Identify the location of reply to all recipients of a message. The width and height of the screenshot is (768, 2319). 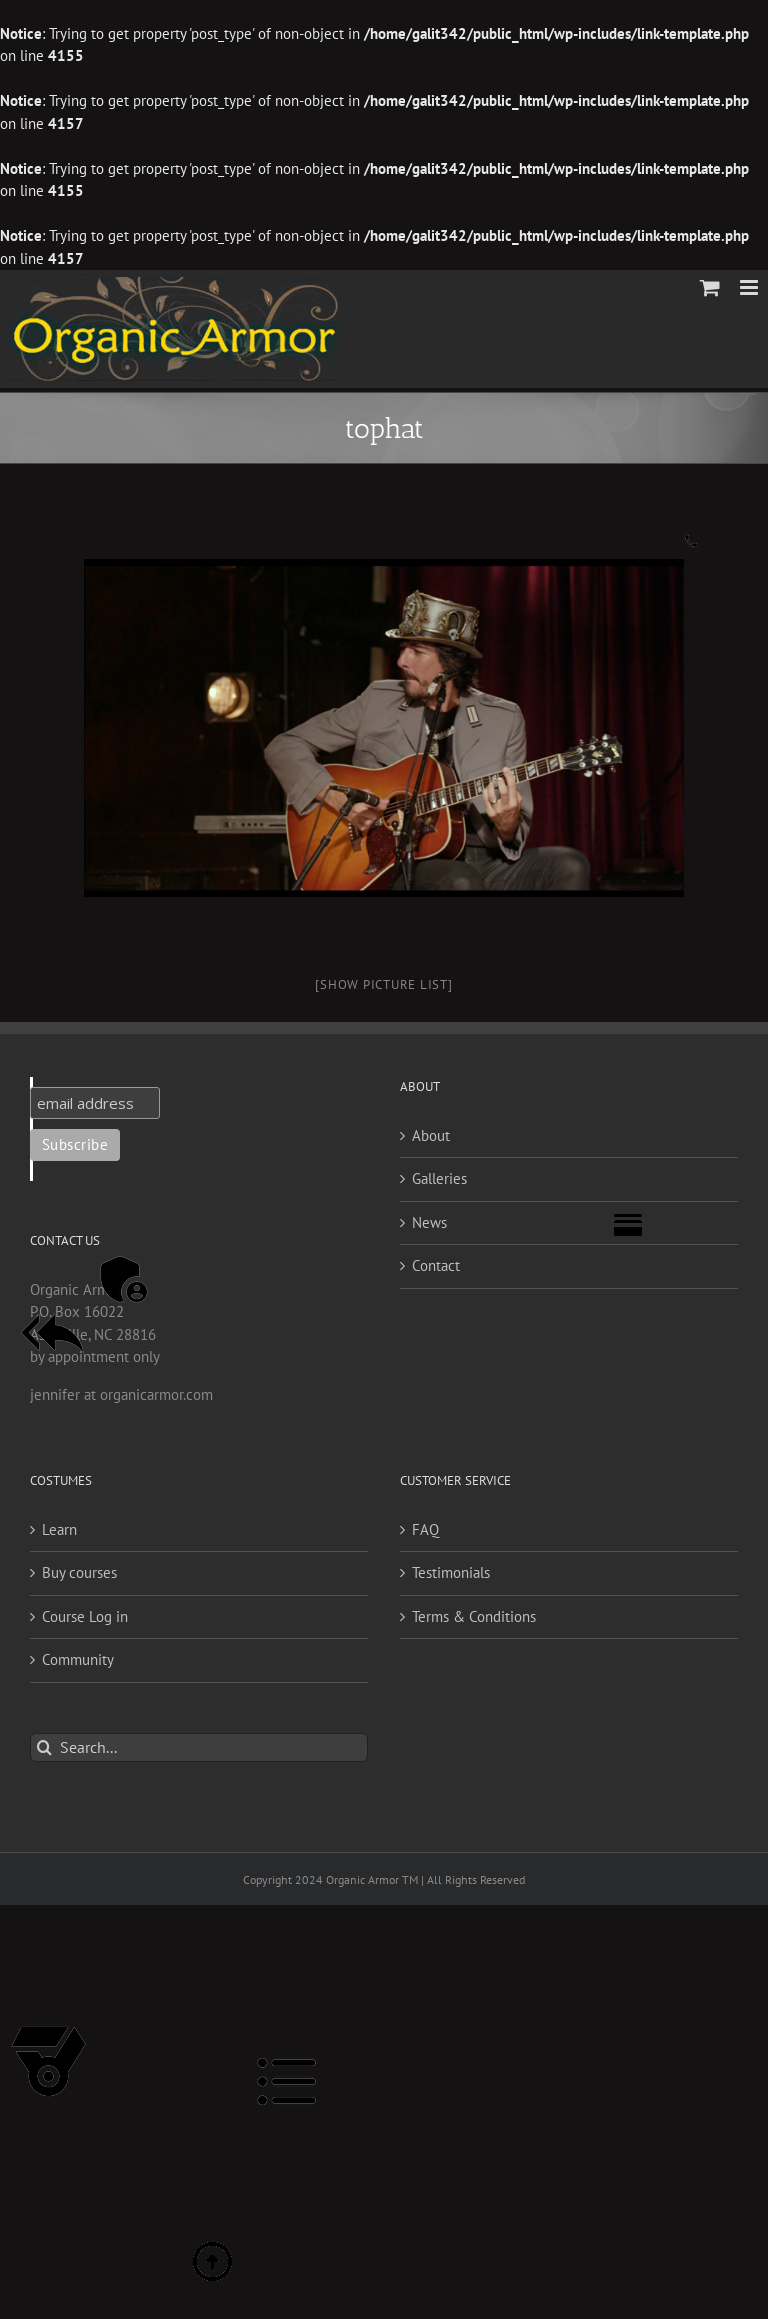
(52, 1332).